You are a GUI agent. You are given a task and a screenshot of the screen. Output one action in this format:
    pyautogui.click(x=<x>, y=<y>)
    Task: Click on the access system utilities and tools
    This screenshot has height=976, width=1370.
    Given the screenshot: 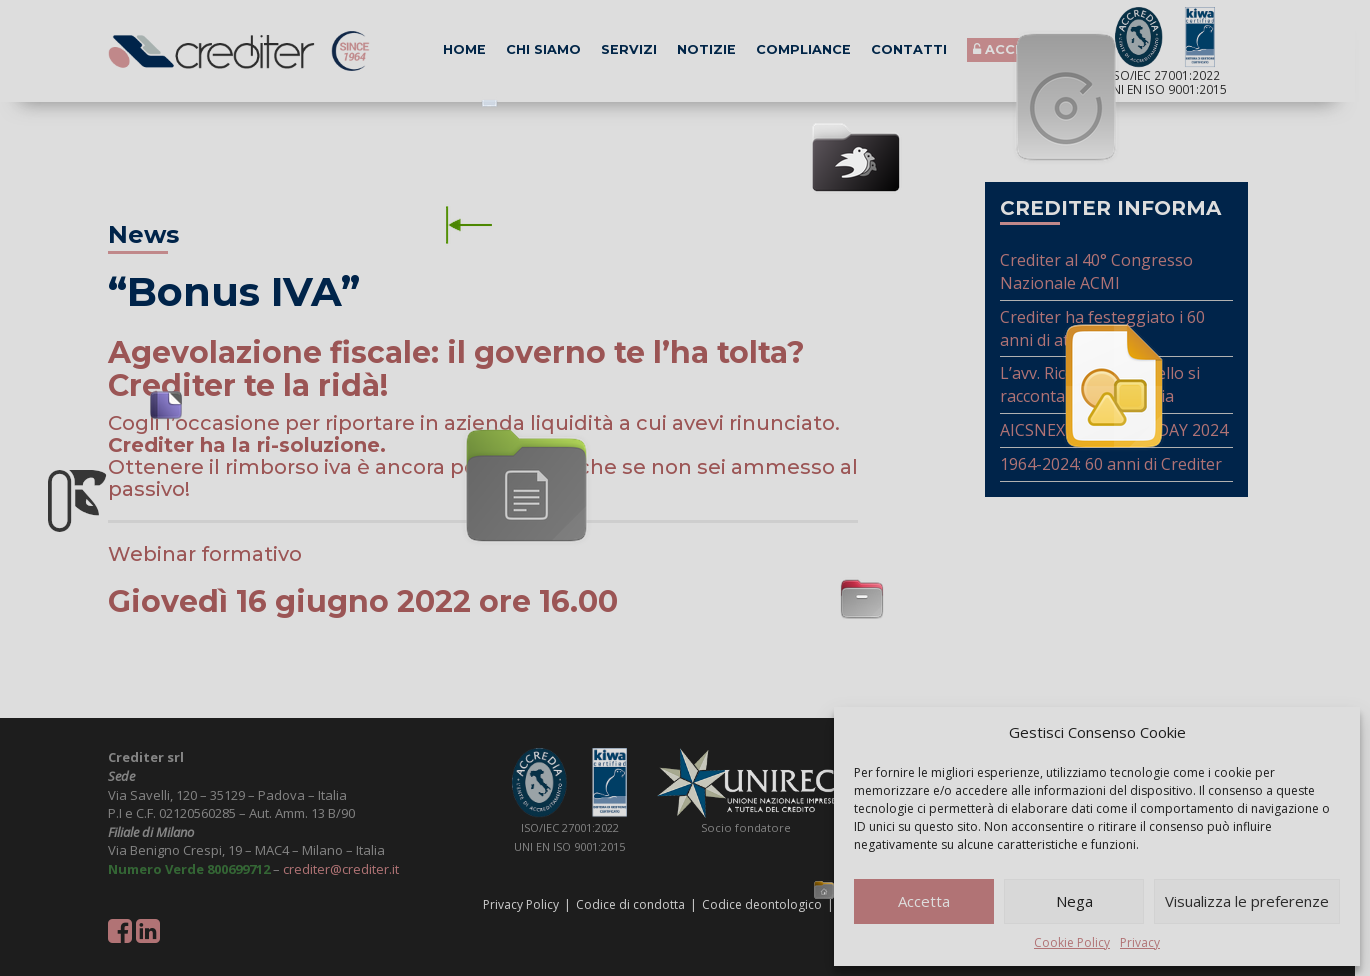 What is the action you would take?
    pyautogui.click(x=79, y=501)
    